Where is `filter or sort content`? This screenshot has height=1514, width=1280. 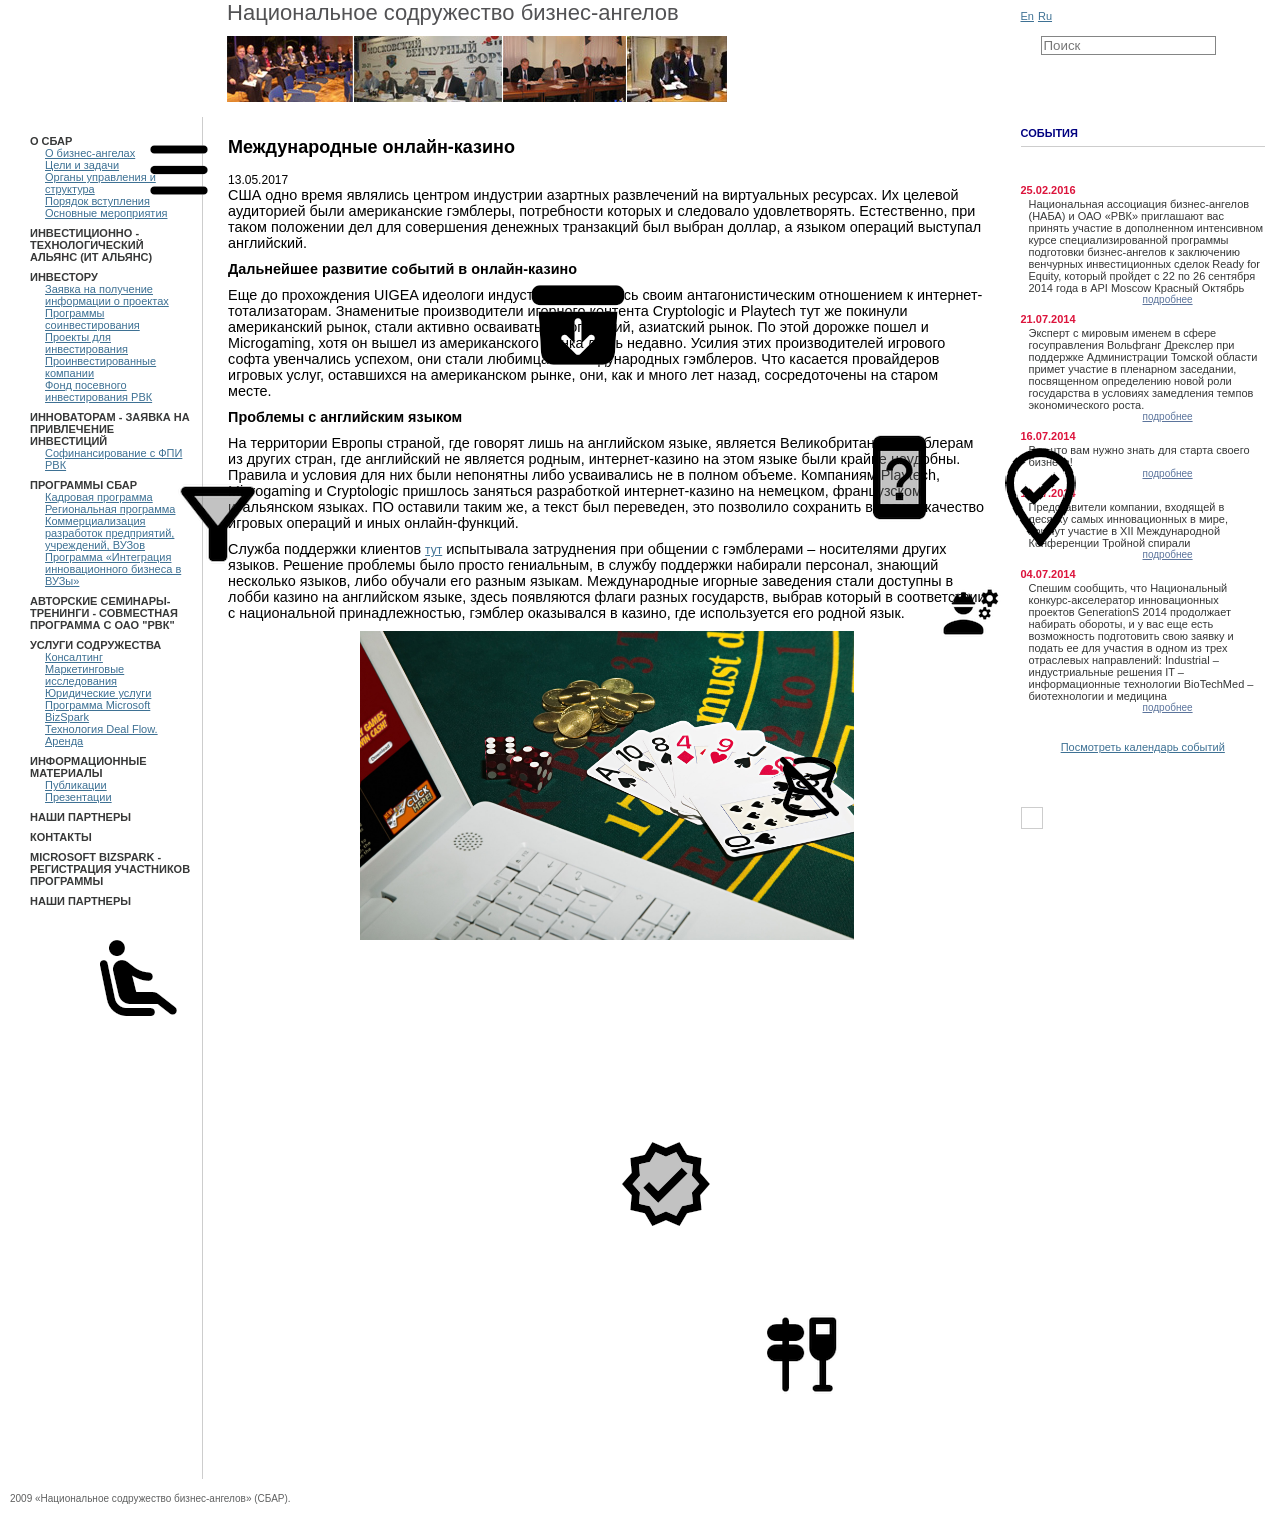 filter or sort content is located at coordinates (218, 524).